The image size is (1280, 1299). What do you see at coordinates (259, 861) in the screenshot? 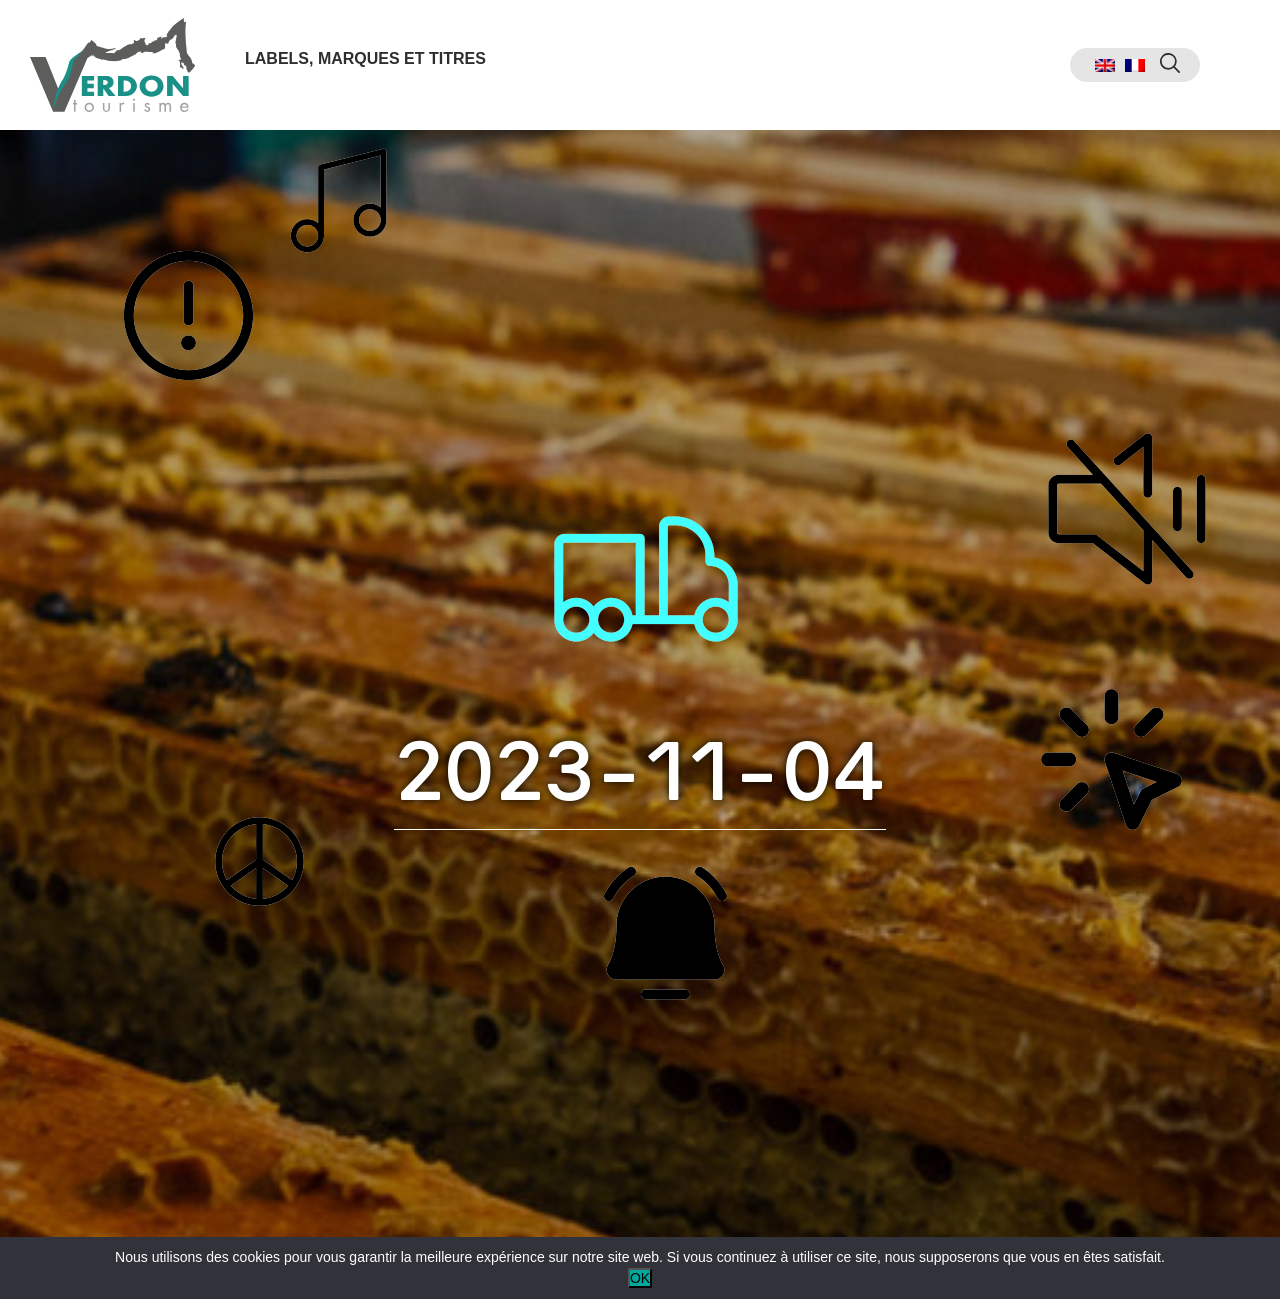
I see `indicates a peaceful or non-violent mode/setting` at bounding box center [259, 861].